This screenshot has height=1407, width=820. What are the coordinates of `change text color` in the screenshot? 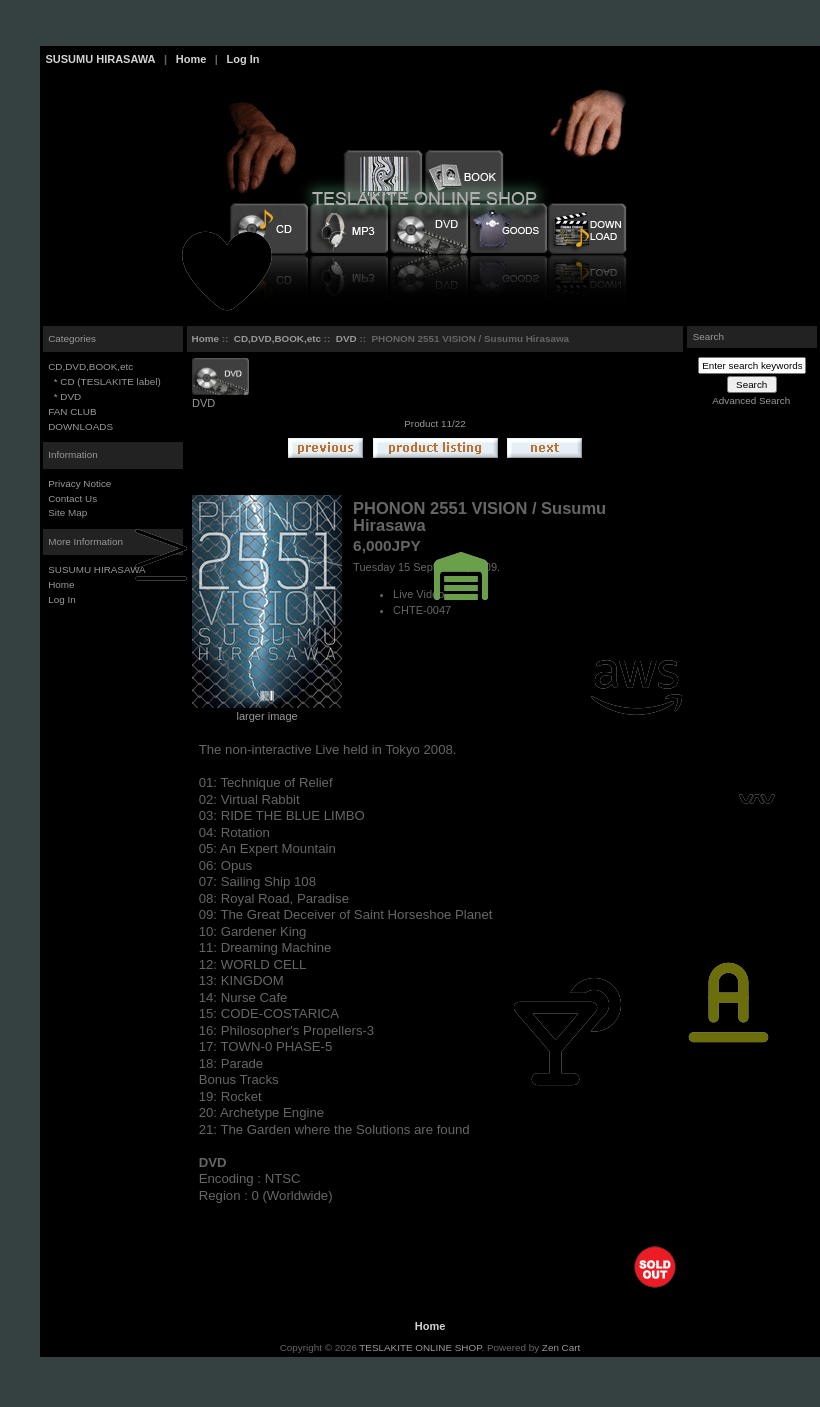 It's located at (728, 1002).